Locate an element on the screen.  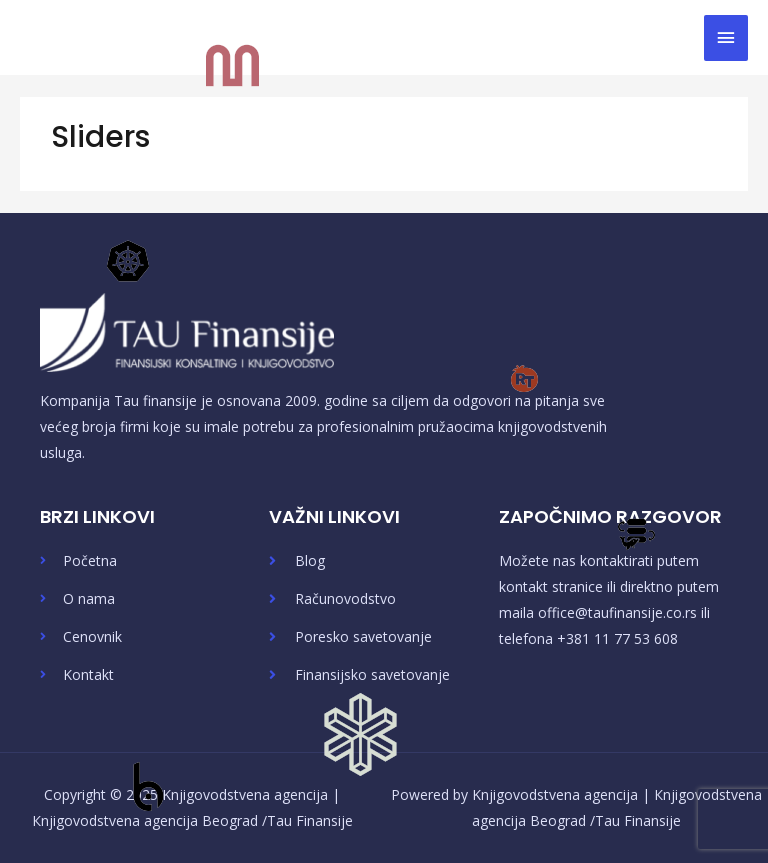
visit rotten tomatoes website is located at coordinates (524, 378).